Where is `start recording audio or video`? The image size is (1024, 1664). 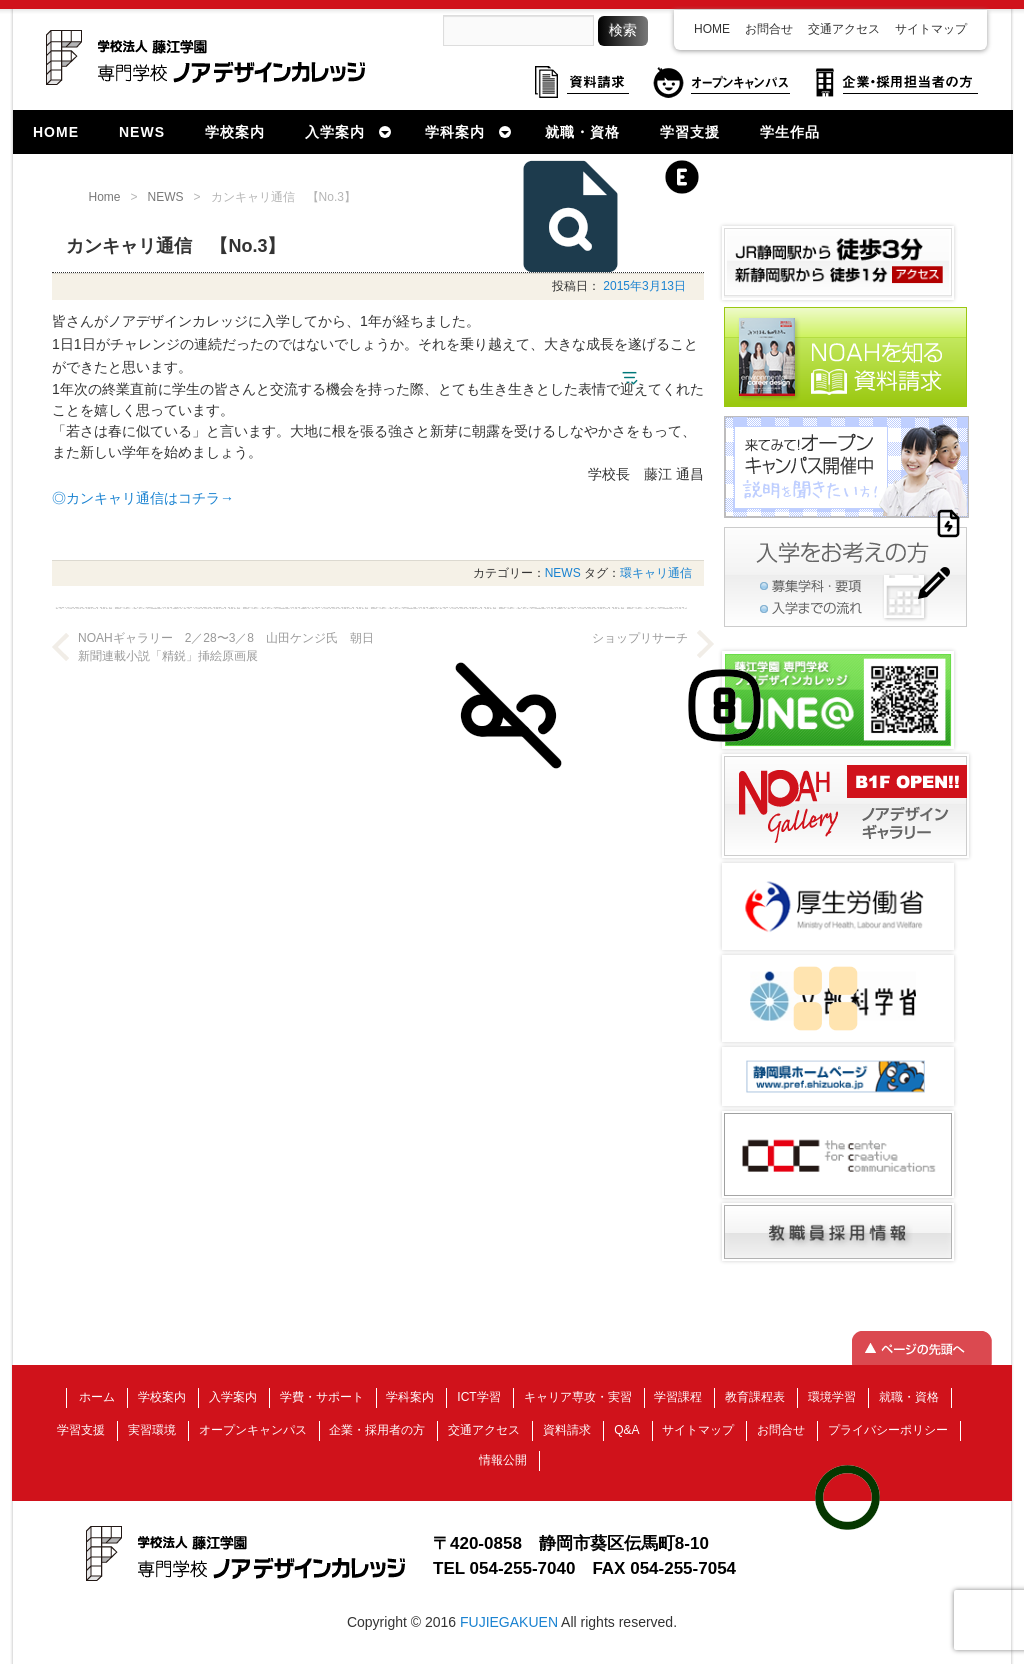 start recording audio or video is located at coordinates (847, 1497).